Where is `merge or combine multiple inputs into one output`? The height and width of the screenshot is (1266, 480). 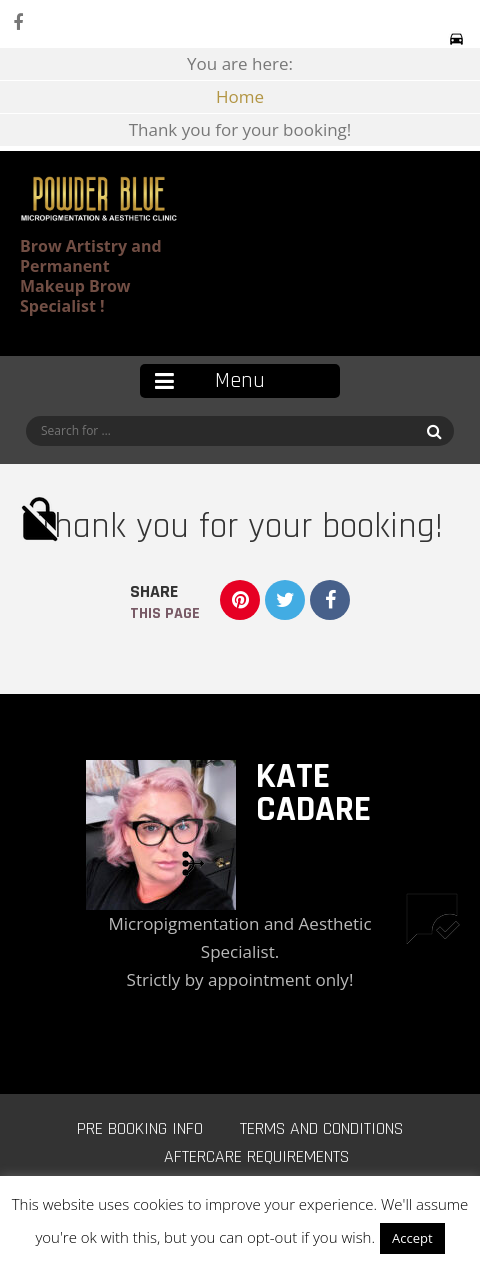 merge or combine multiple inputs into one output is located at coordinates (193, 863).